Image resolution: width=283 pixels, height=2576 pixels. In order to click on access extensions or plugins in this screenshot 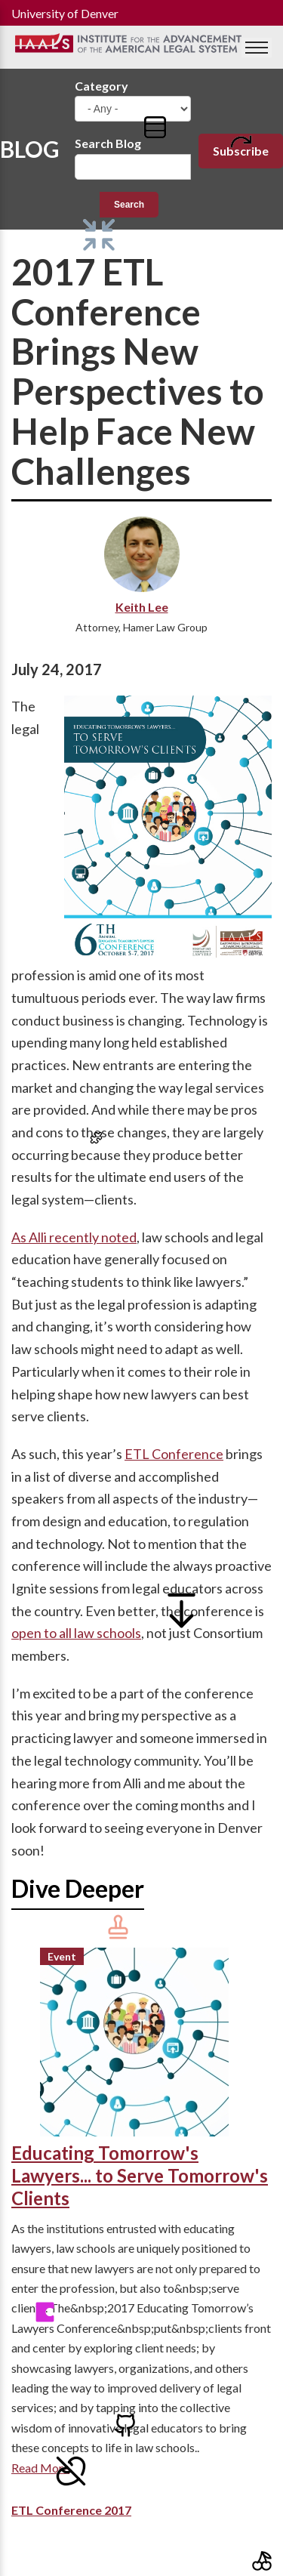, I will do `click(96, 1137)`.